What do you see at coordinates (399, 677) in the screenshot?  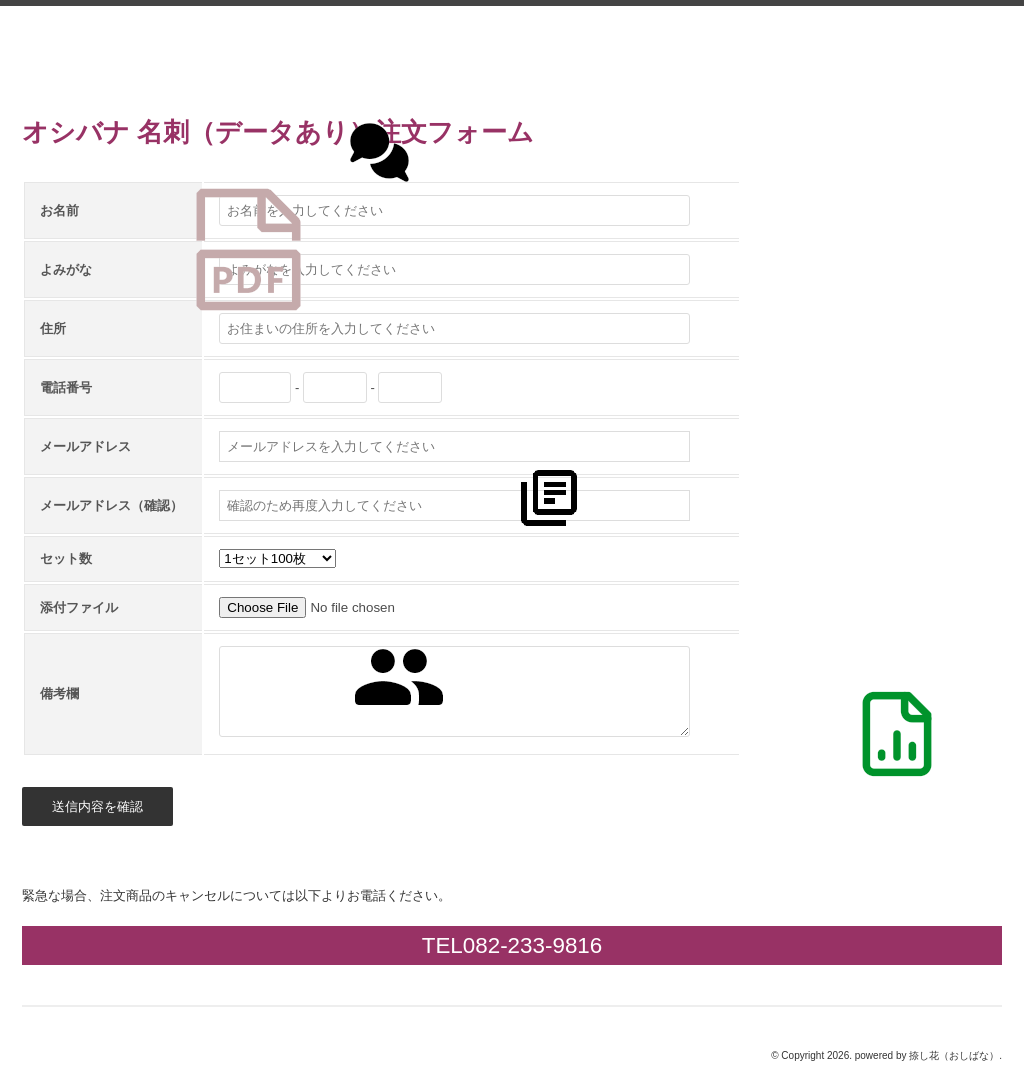 I see `view contacts or people list` at bounding box center [399, 677].